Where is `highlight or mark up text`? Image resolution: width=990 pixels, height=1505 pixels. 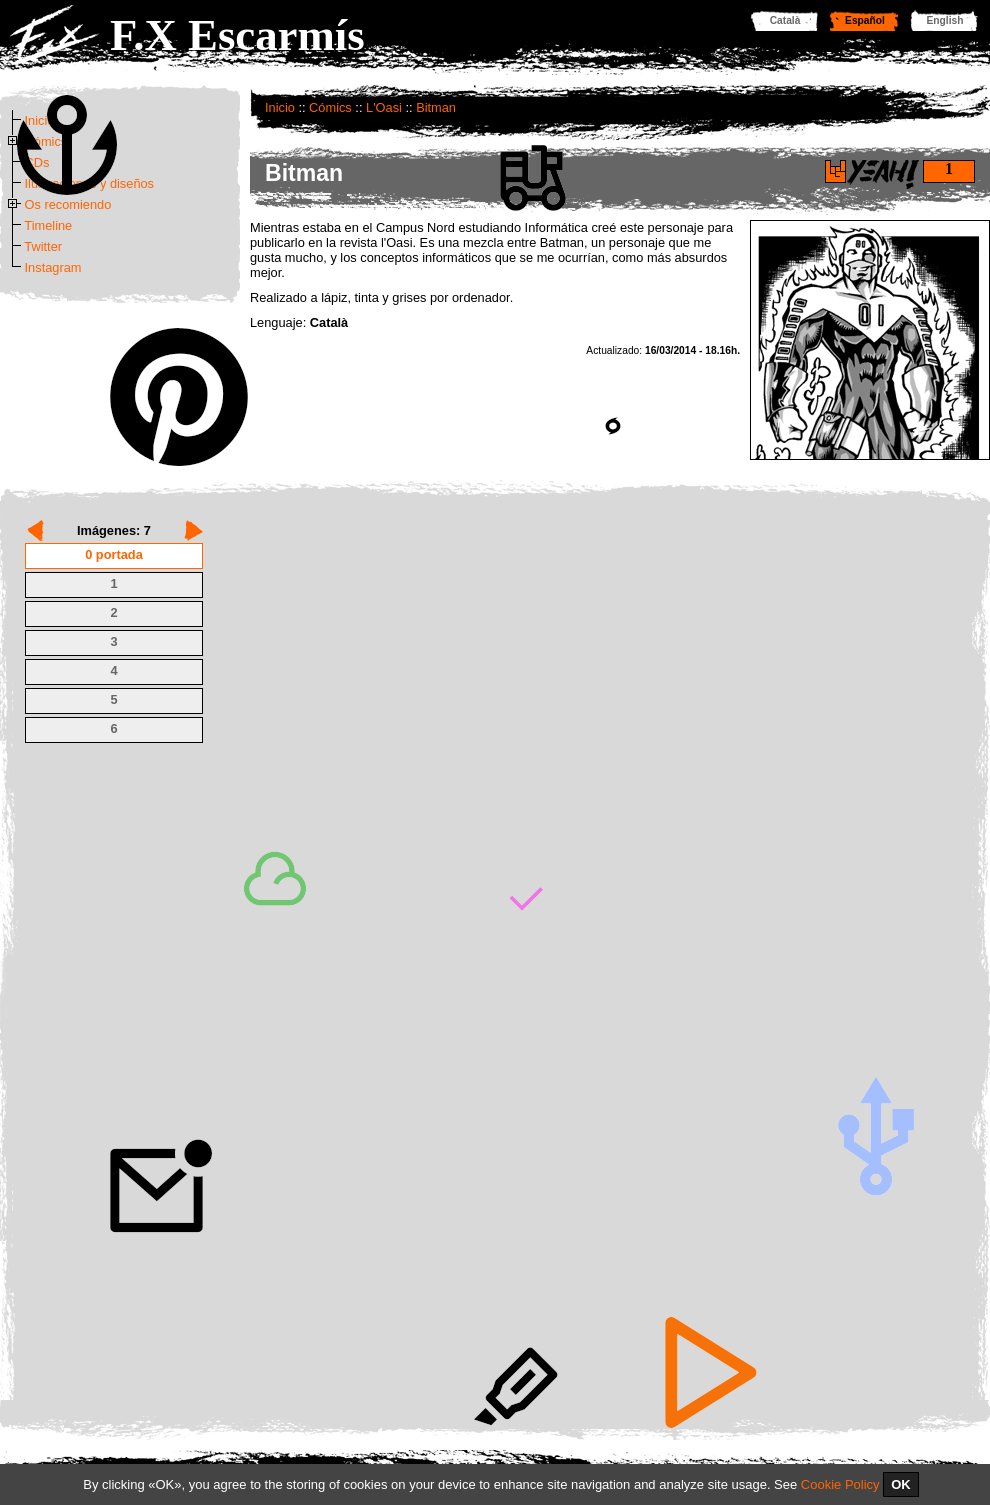
highlight or mark up text is located at coordinates (517, 1388).